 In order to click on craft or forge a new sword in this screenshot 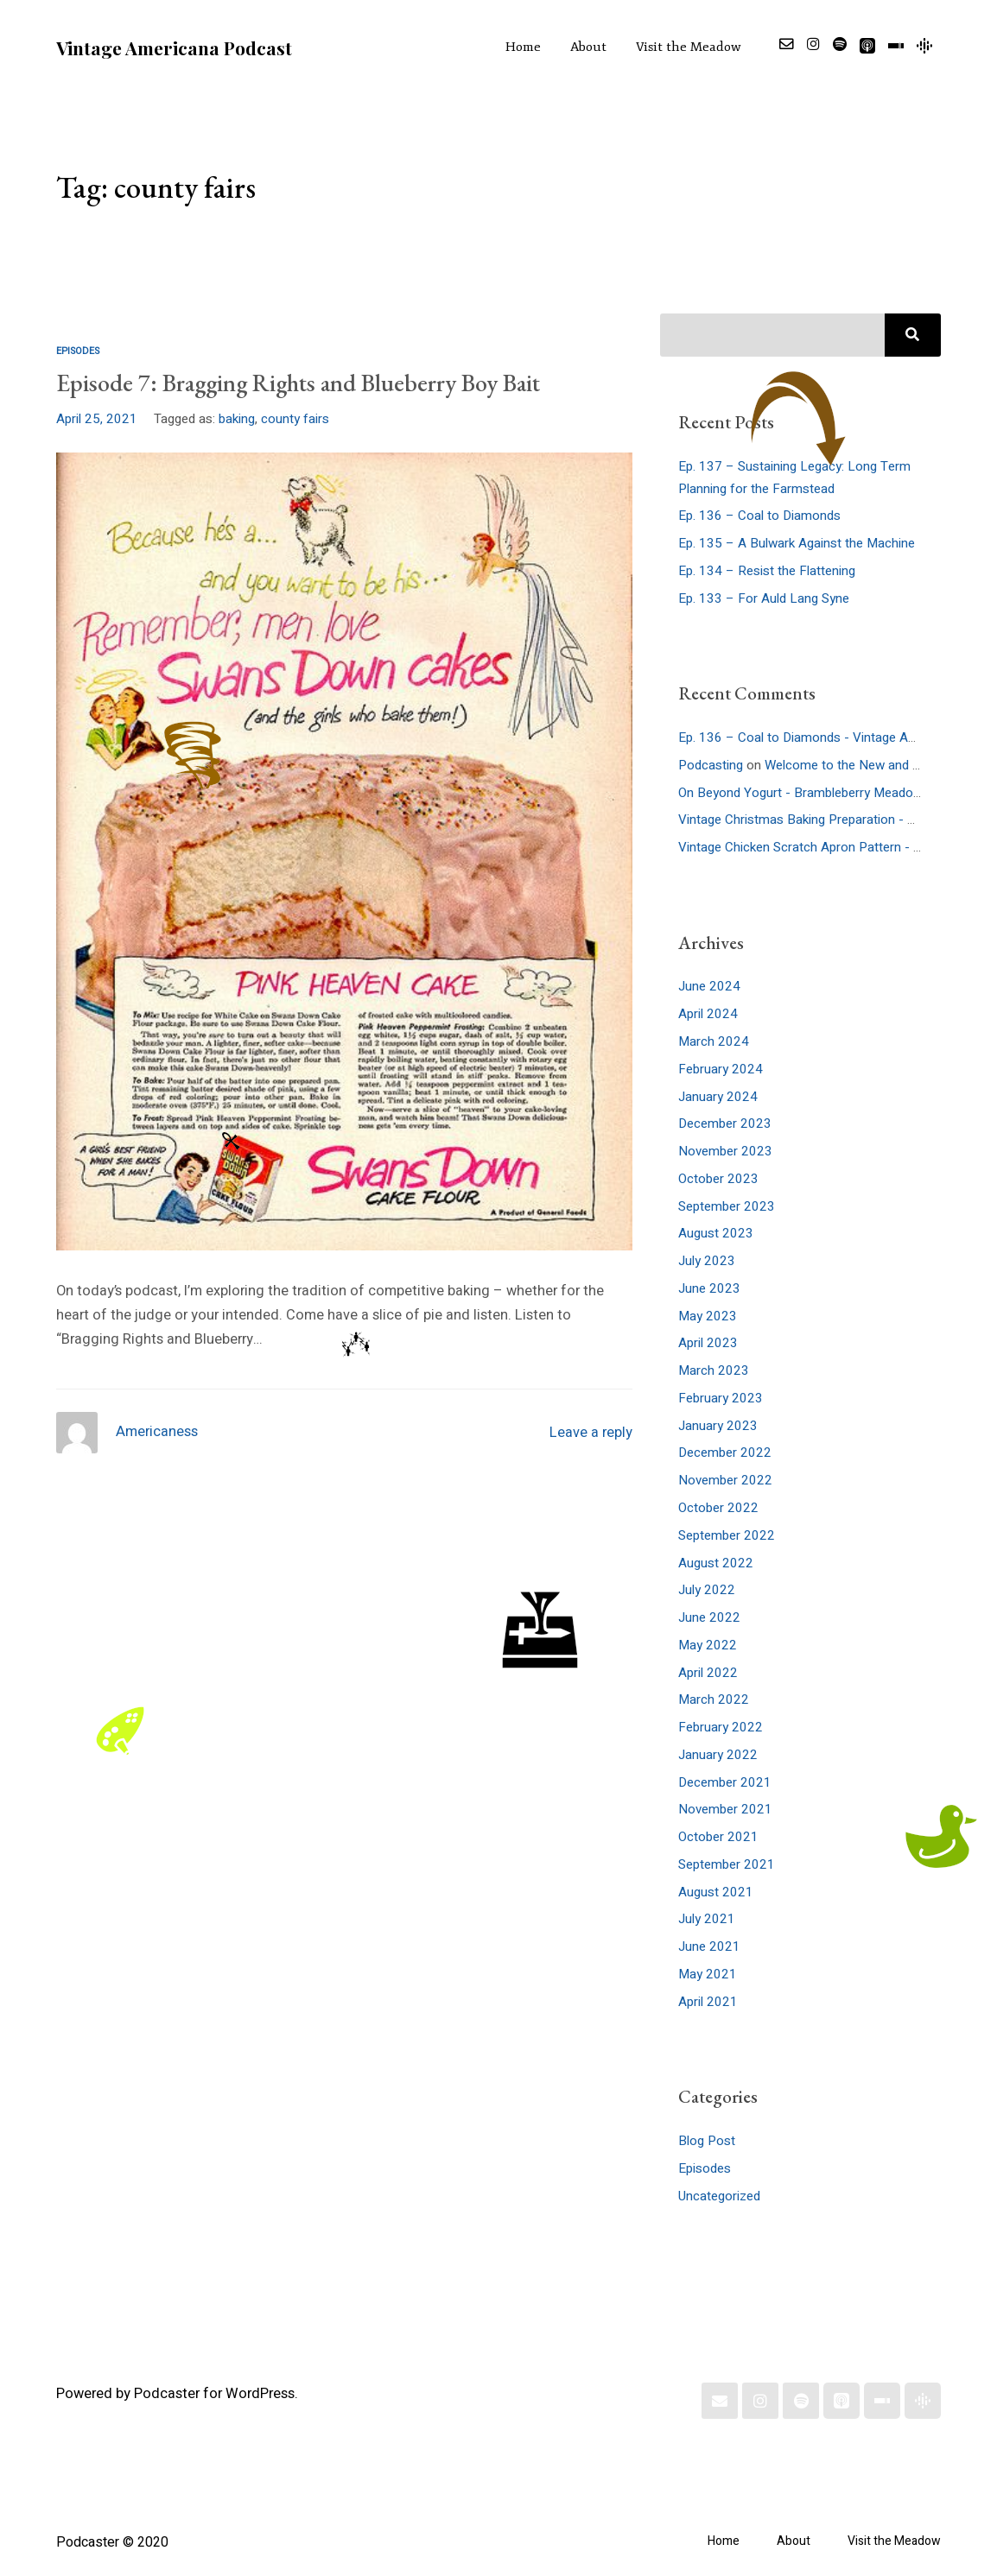, I will do `click(540, 1630)`.